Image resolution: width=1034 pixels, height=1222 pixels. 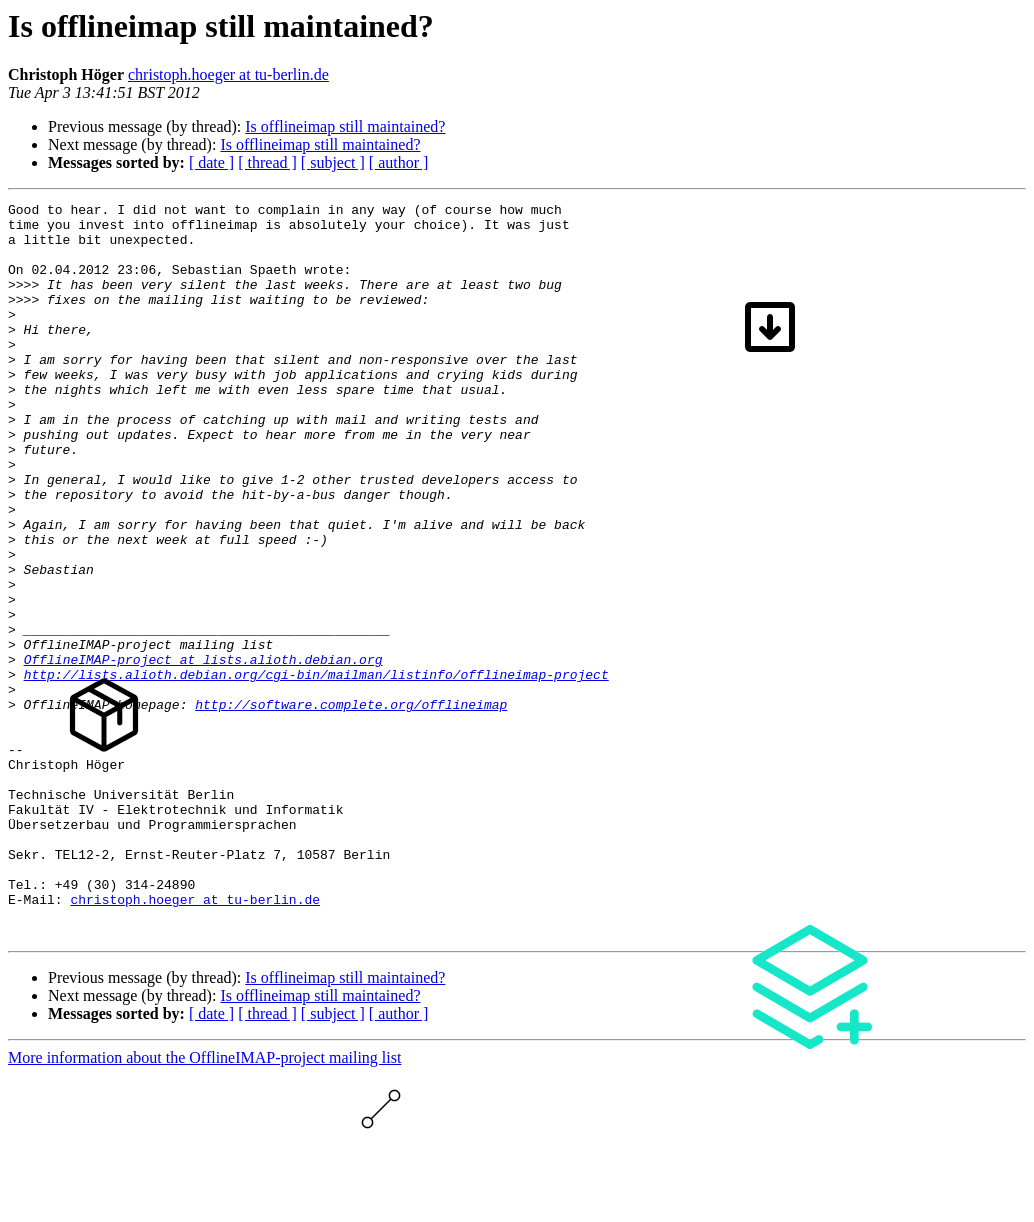 I want to click on add a new layer to the stack, so click(x=810, y=987).